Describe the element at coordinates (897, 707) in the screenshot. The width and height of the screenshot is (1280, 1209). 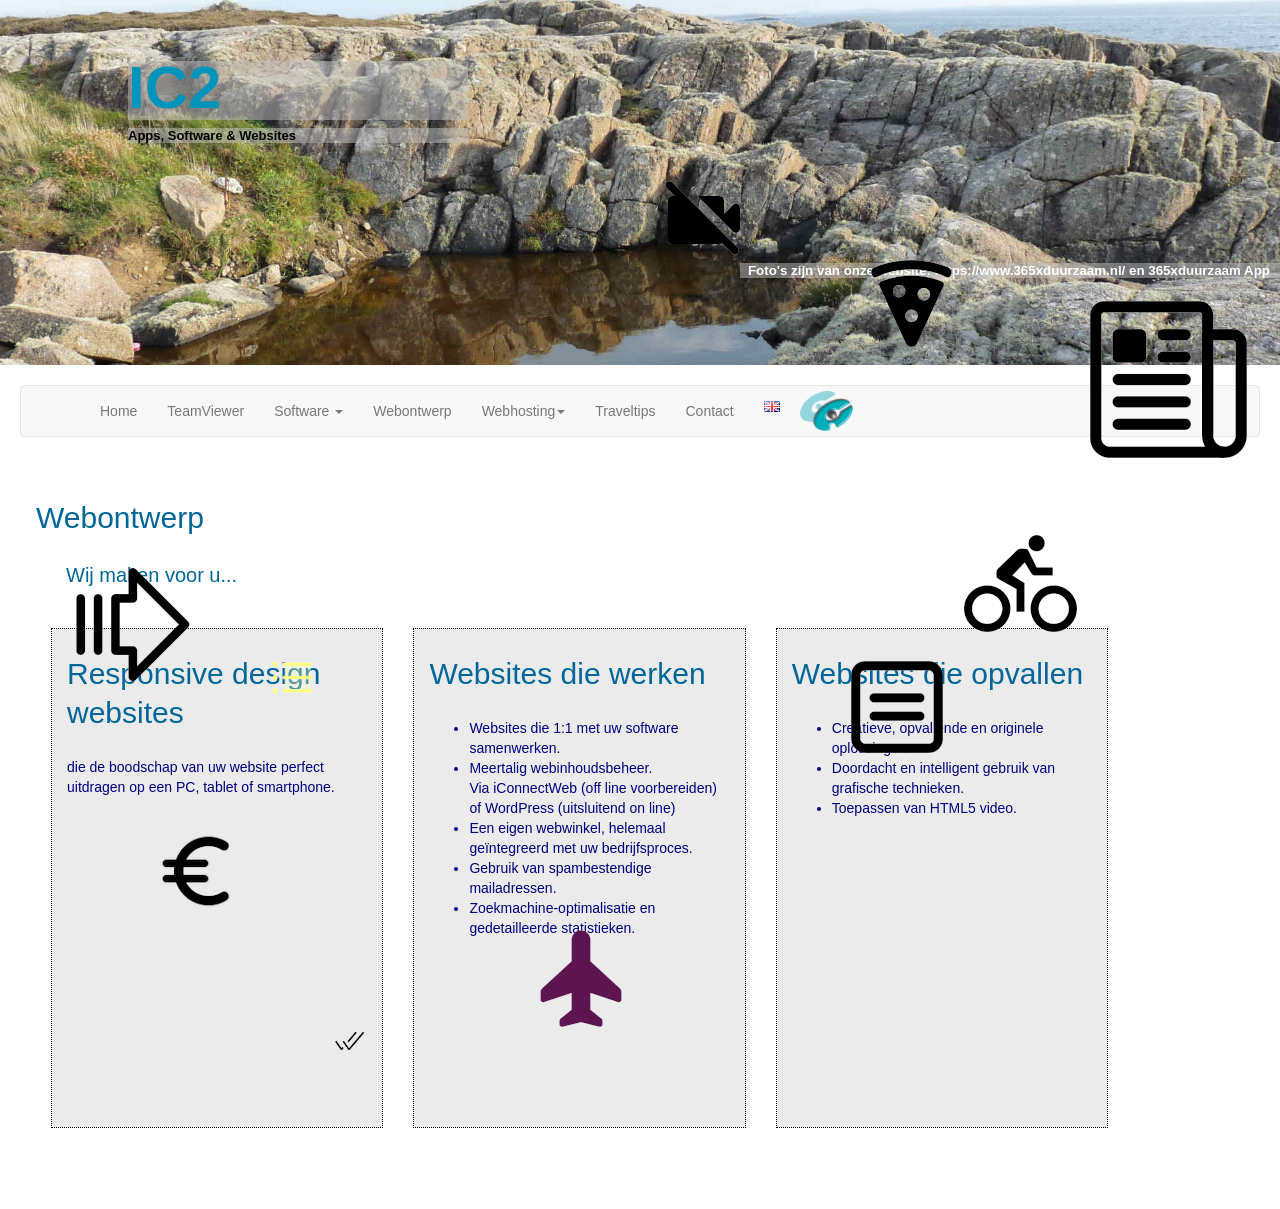
I see `indicates equality or comparison function` at that location.